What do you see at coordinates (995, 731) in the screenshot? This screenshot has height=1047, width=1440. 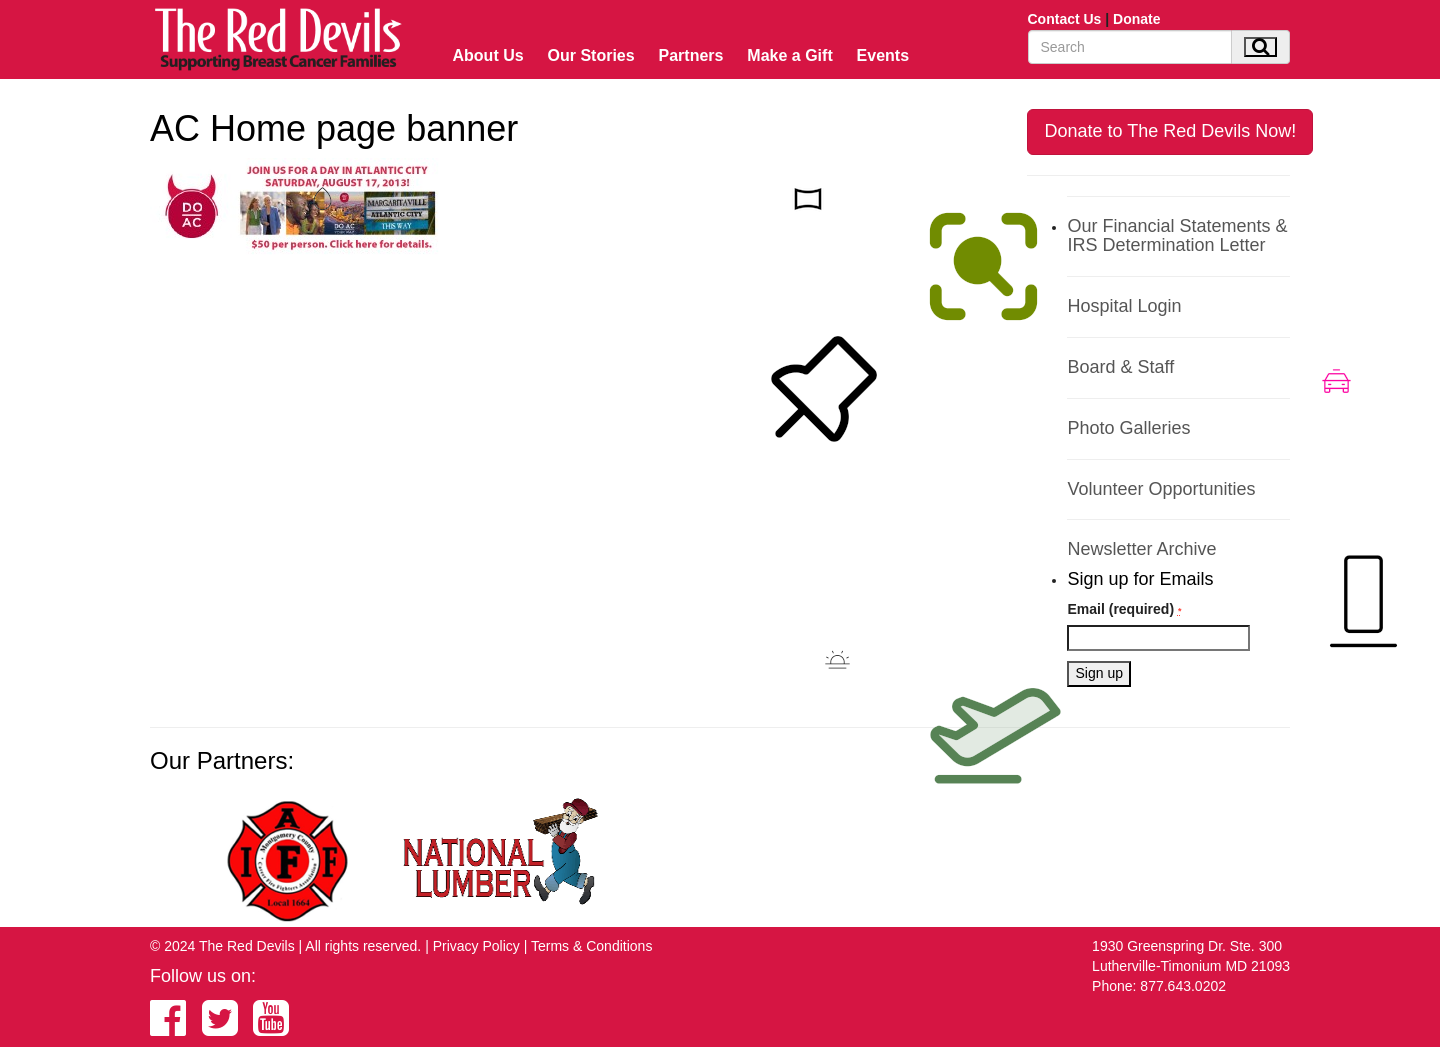 I see `flight departure or takeoff status` at bounding box center [995, 731].